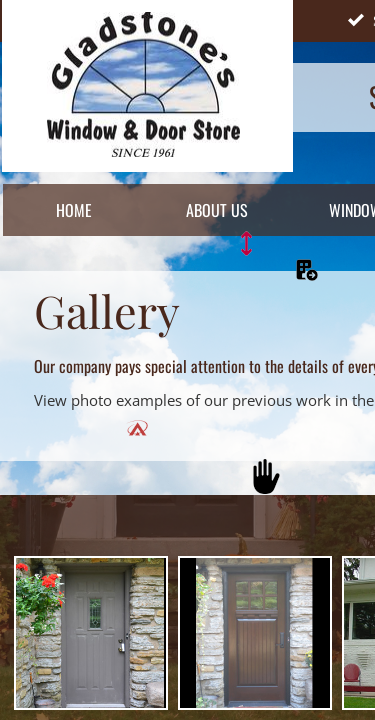 The height and width of the screenshot is (720, 375). Describe the element at coordinates (246, 243) in the screenshot. I see `resize element vertically` at that location.